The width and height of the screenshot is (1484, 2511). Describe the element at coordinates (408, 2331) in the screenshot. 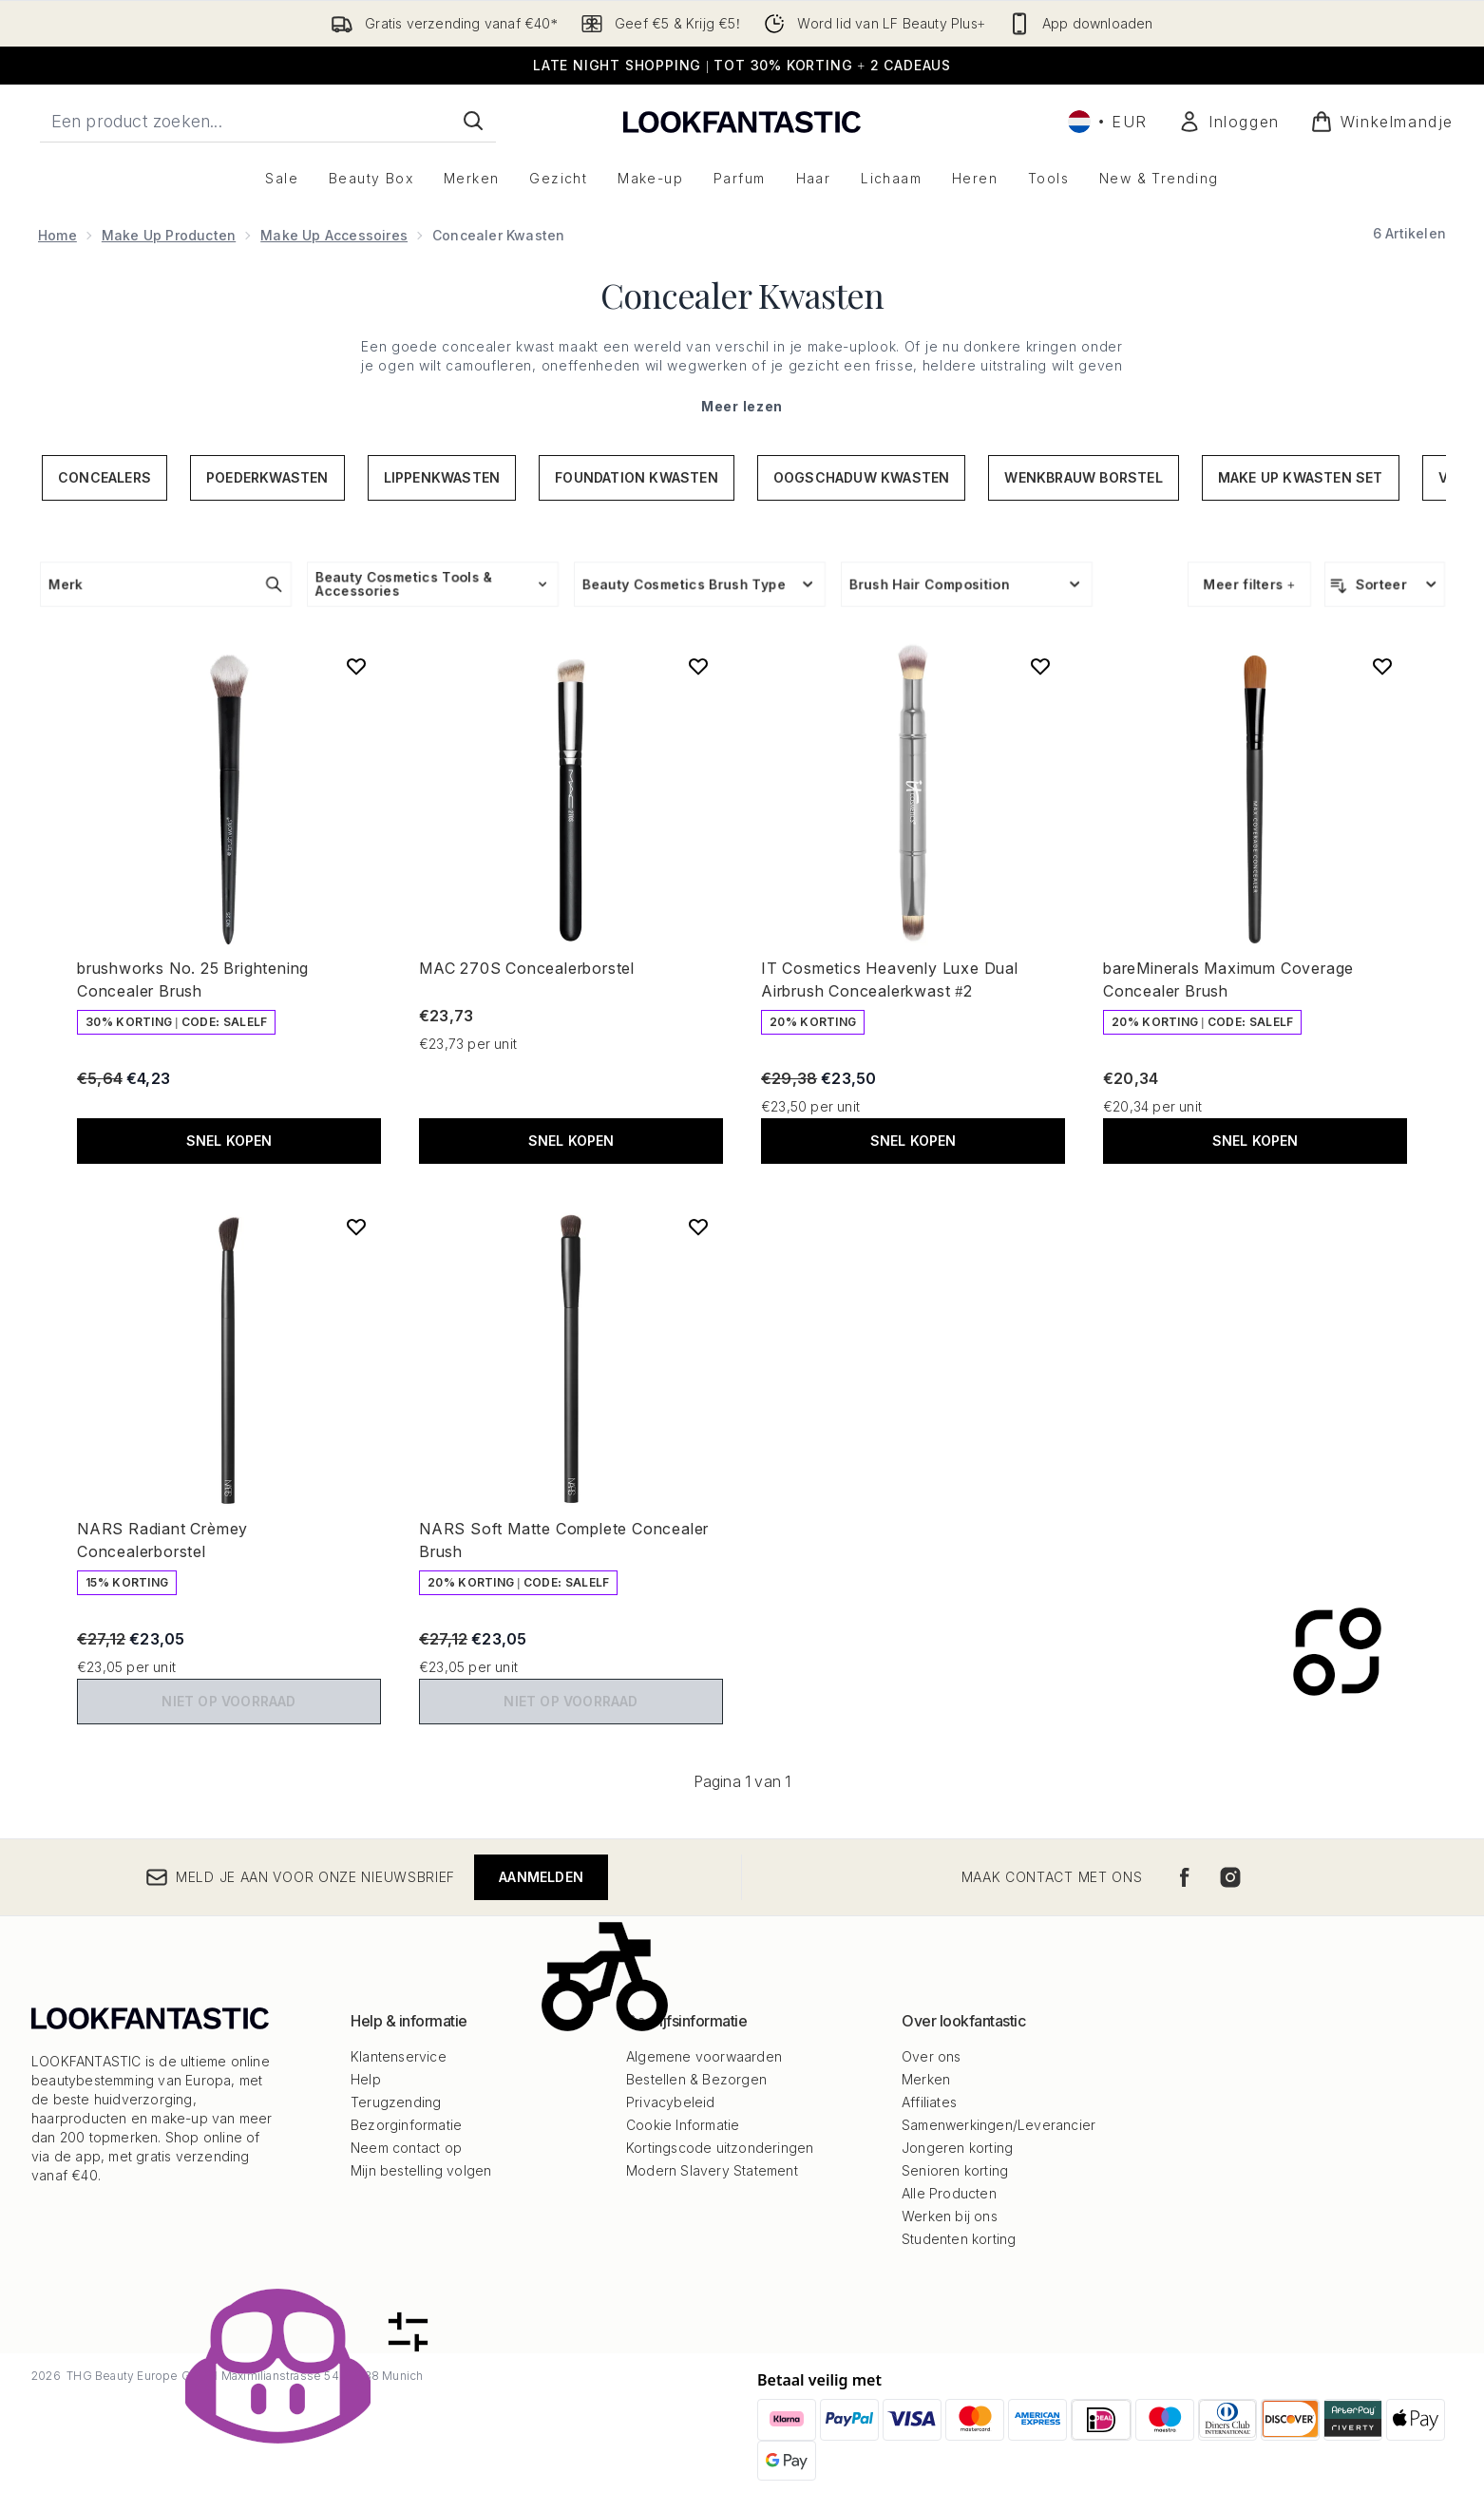

I see `adjust audio equalizer settings` at that location.